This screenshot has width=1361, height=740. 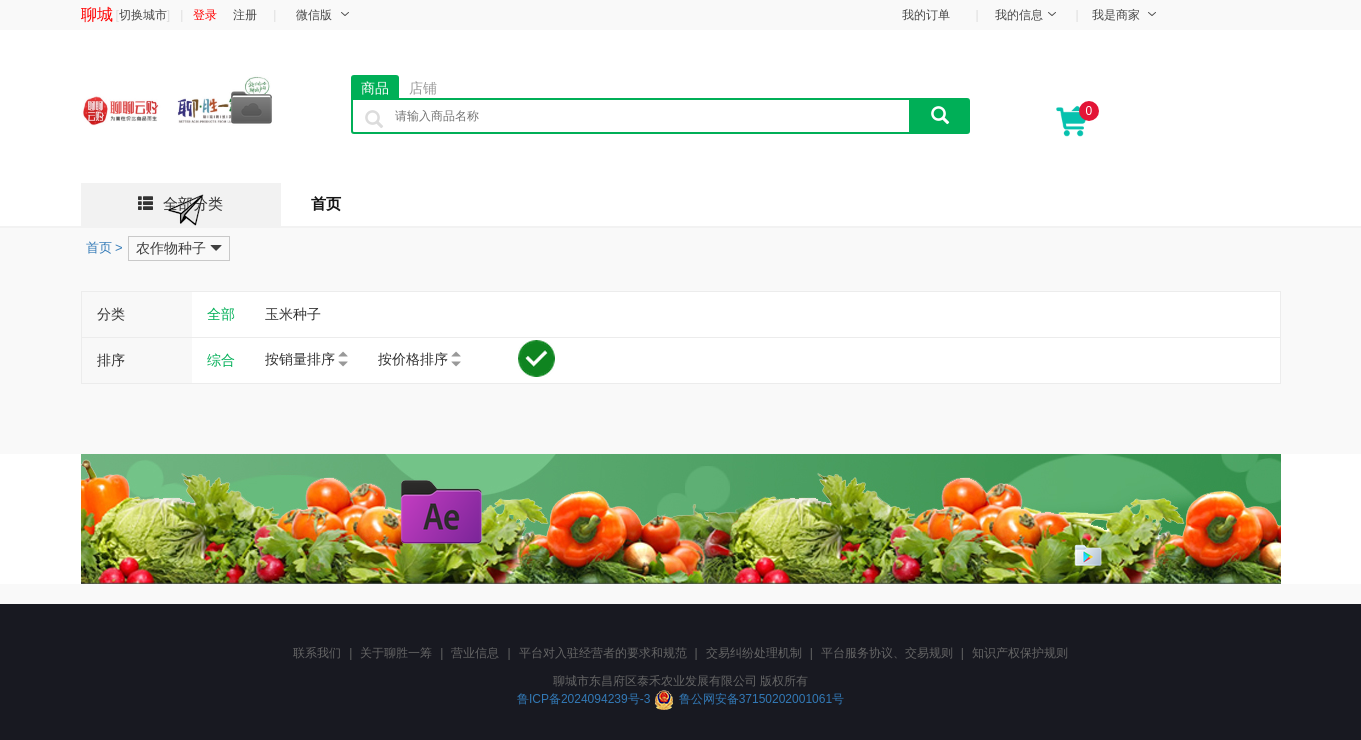 What do you see at coordinates (536, 358) in the screenshot?
I see `confirm or accept a calculation` at bounding box center [536, 358].